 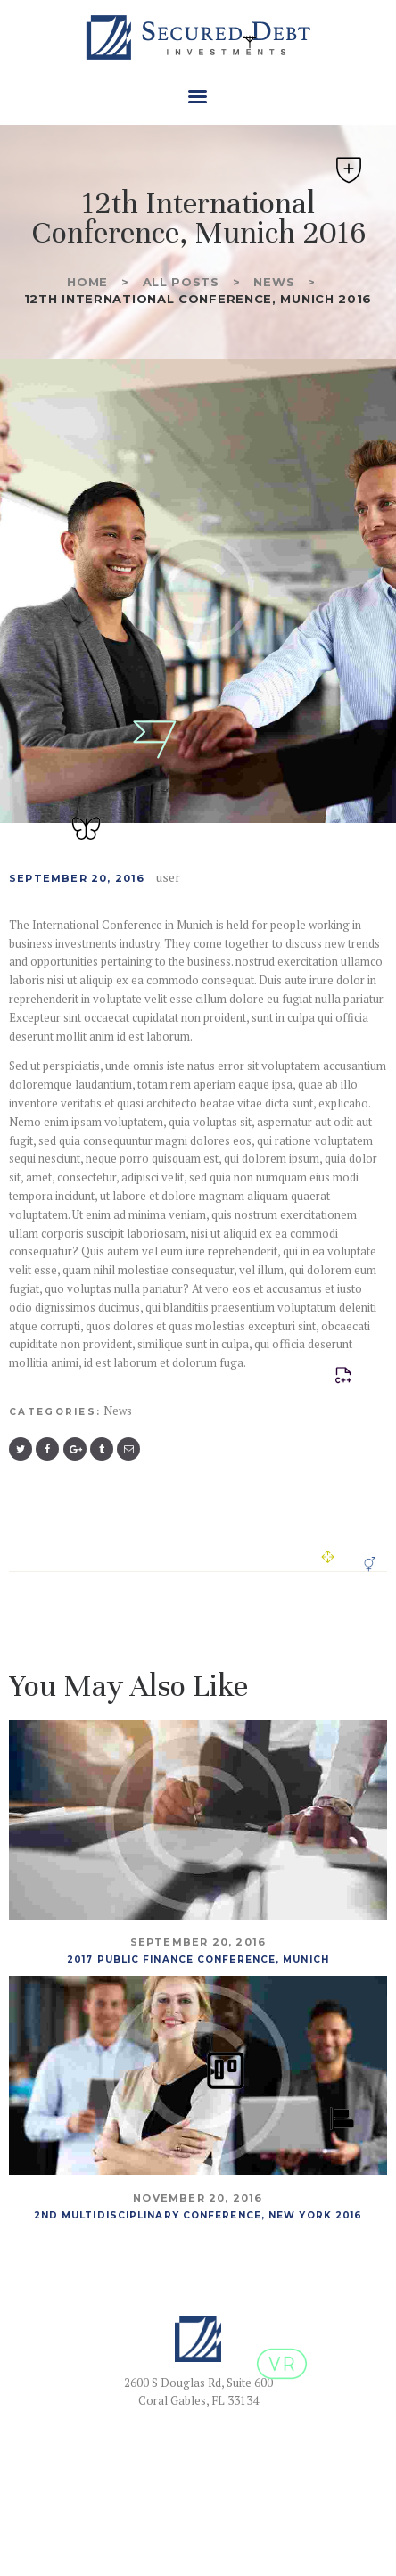 What do you see at coordinates (86, 827) in the screenshot?
I see `indicates a lightweight or delicate mode` at bounding box center [86, 827].